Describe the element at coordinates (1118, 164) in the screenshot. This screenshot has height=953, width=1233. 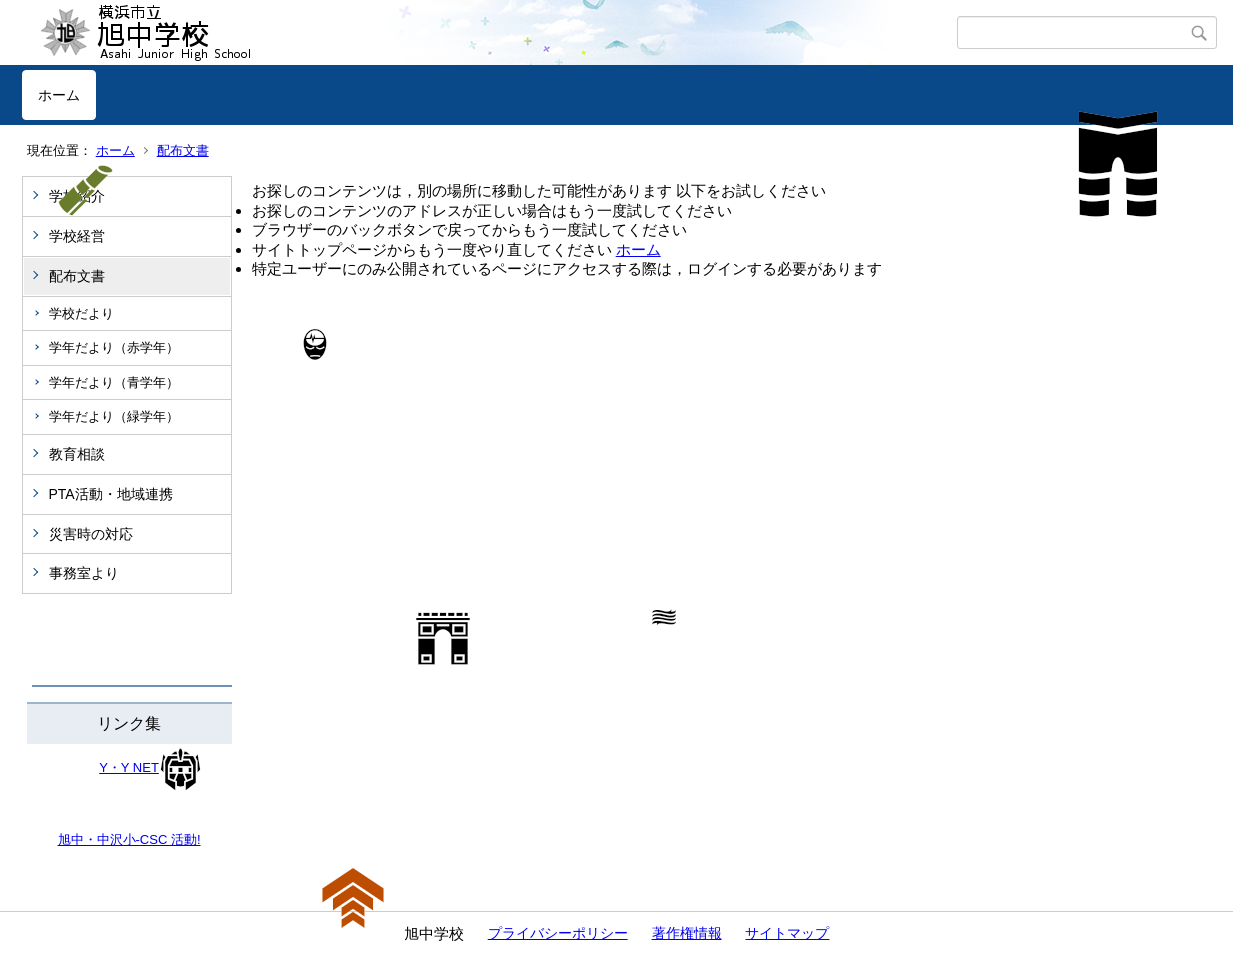
I see `equip armored leg gear` at that location.